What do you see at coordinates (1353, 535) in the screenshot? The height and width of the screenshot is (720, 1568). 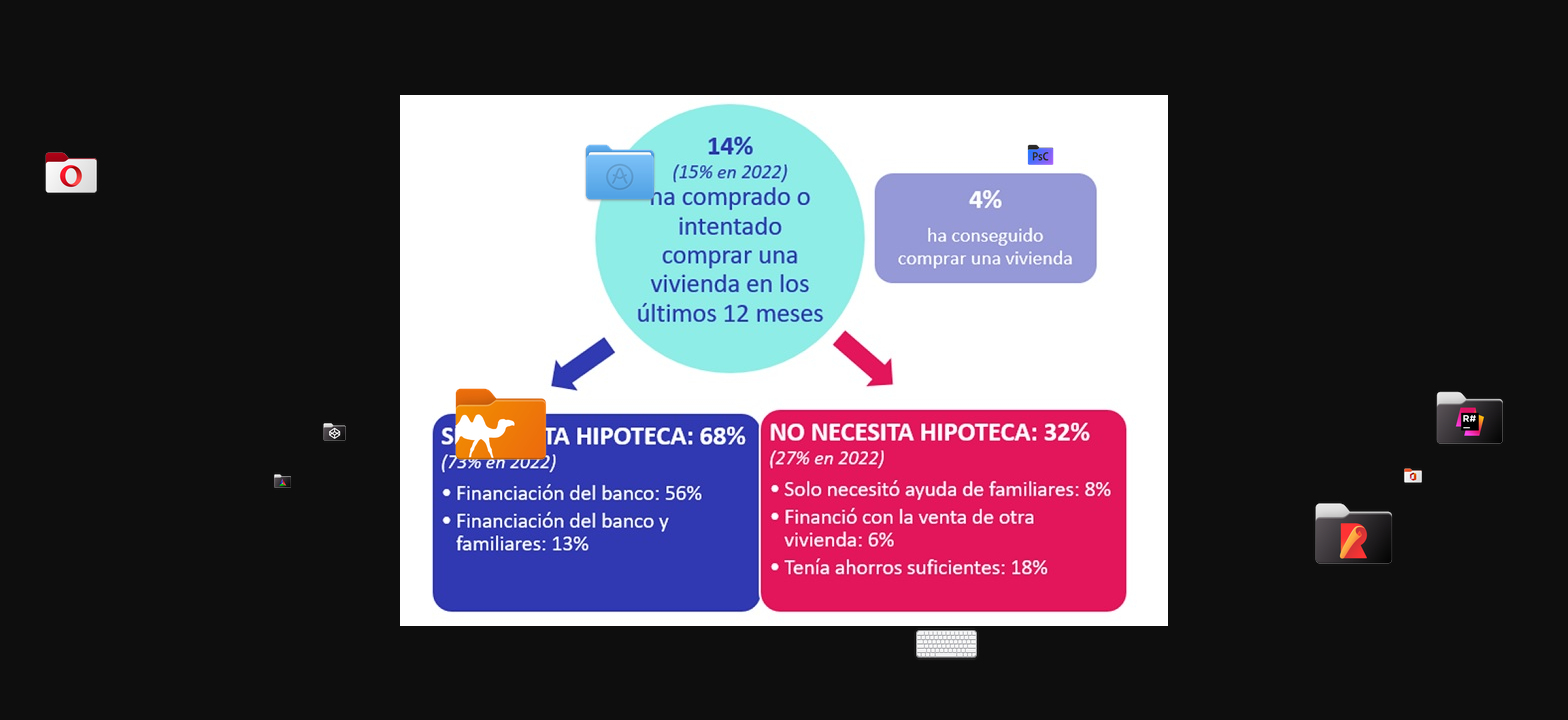 I see `open rollup.js project folder` at bounding box center [1353, 535].